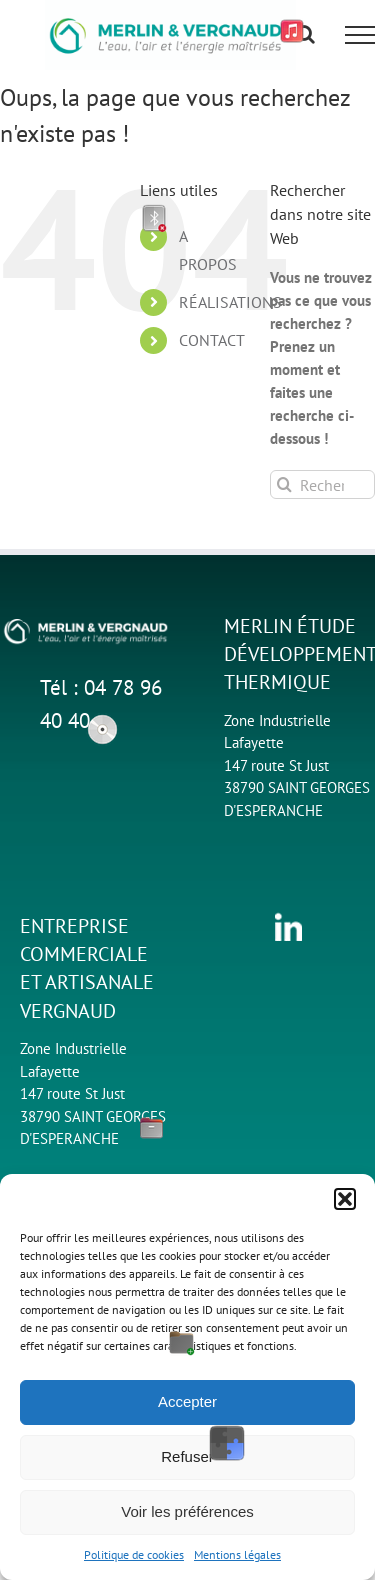 This screenshot has height=1580, width=375. I want to click on create a new folder, so click(181, 1342).